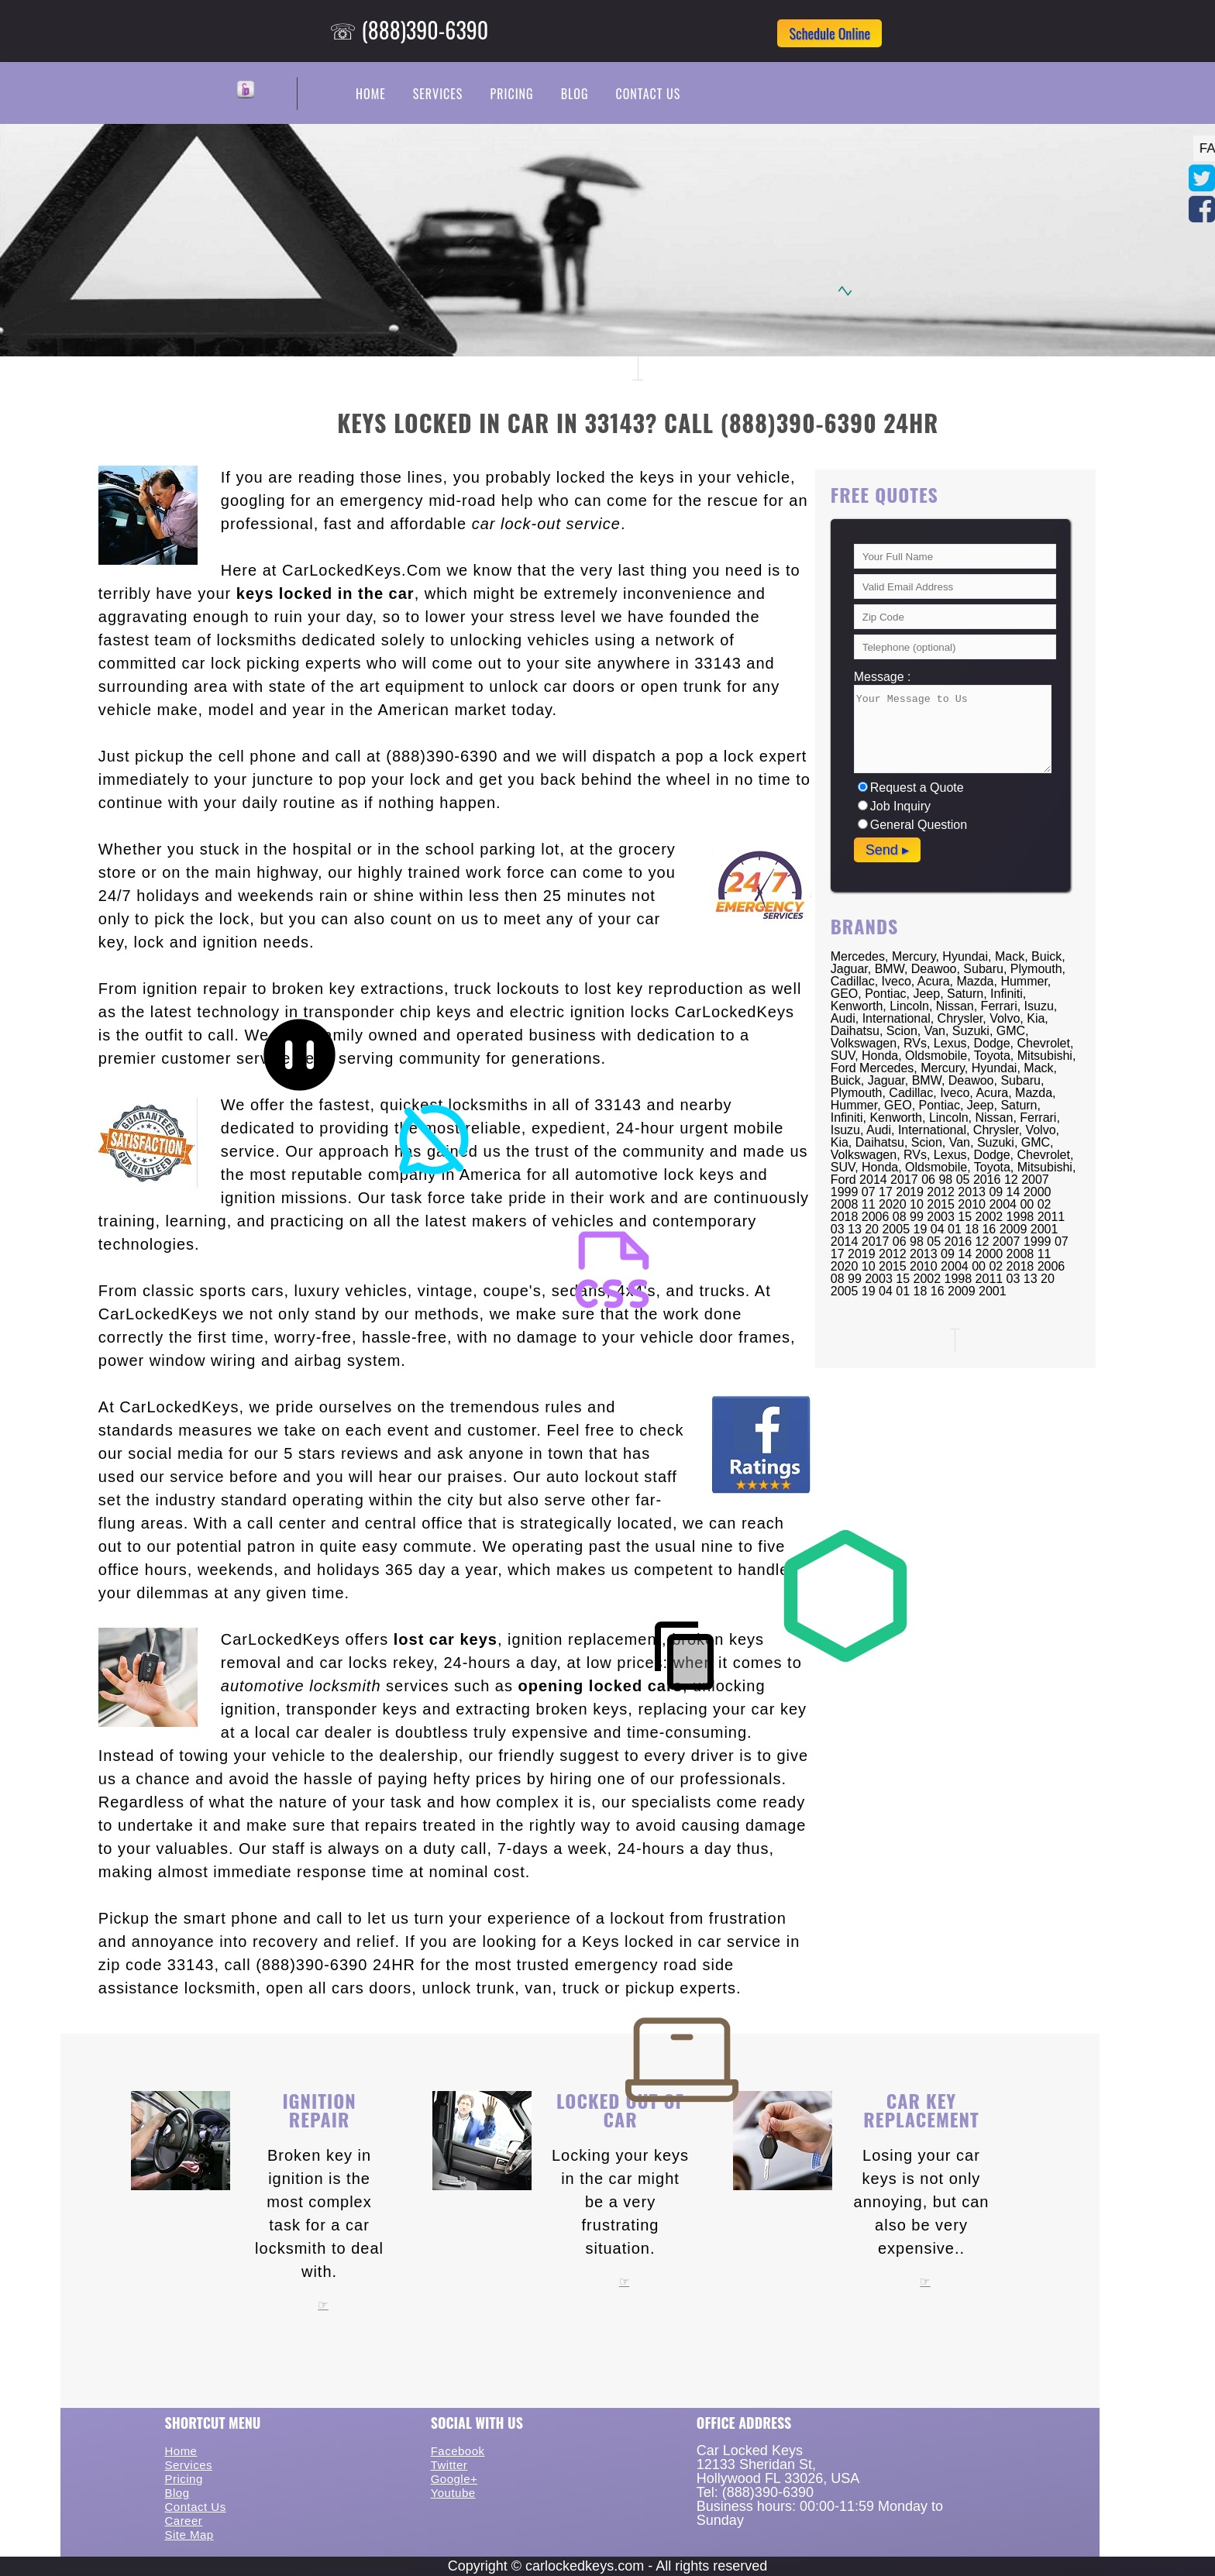 Image resolution: width=1215 pixels, height=2576 pixels. I want to click on pause media playback, so click(299, 1054).